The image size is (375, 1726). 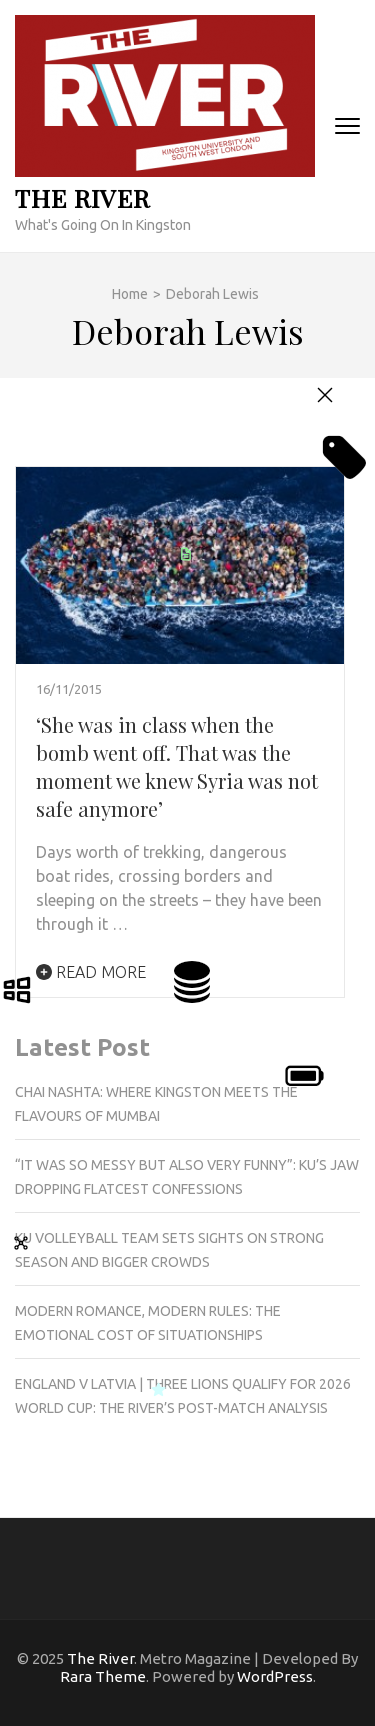 I want to click on open the windows start menu, so click(x=18, y=990).